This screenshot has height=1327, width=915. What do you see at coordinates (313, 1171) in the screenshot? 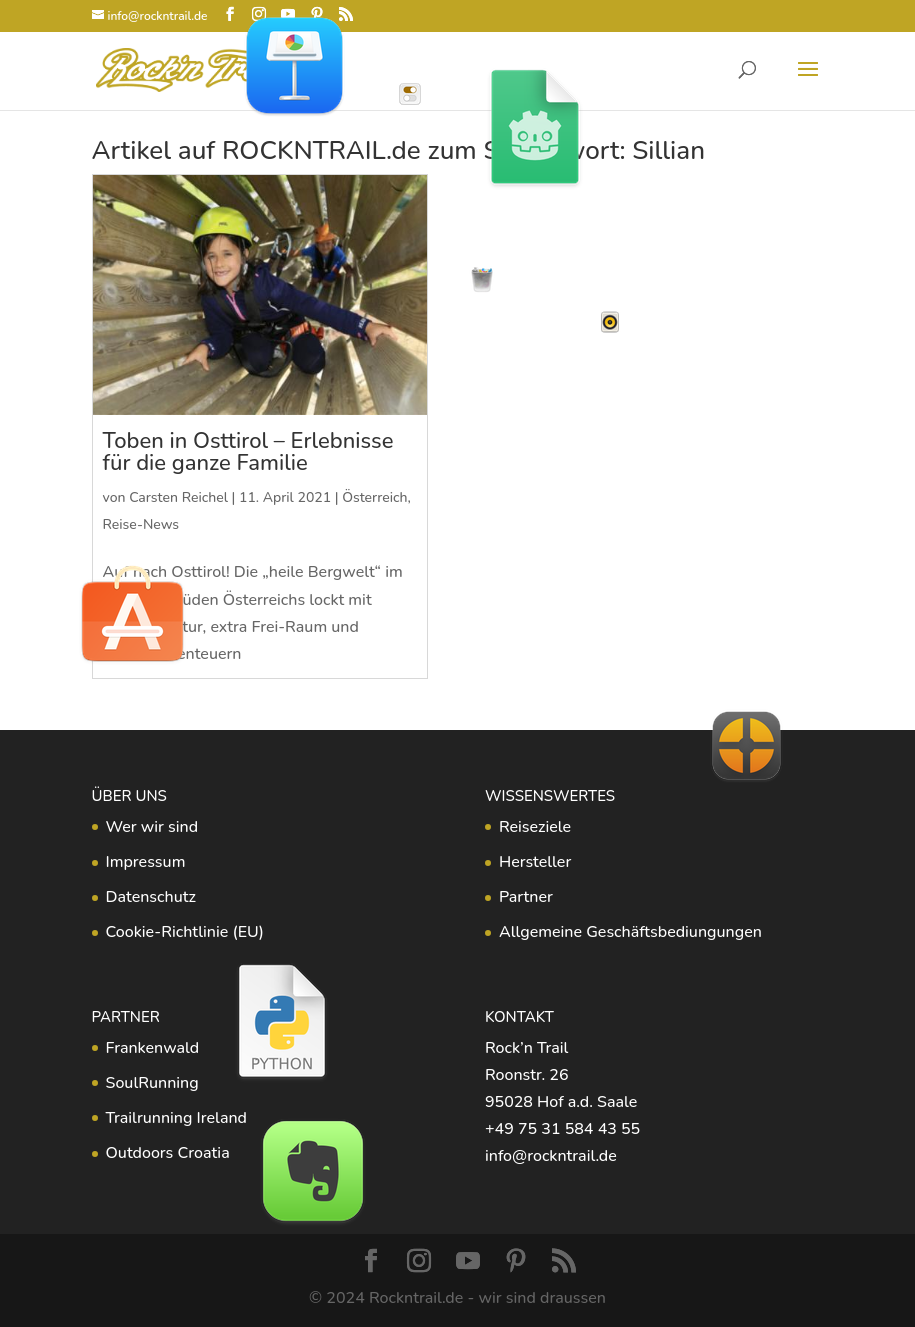
I see `open evernote note-taking app` at bounding box center [313, 1171].